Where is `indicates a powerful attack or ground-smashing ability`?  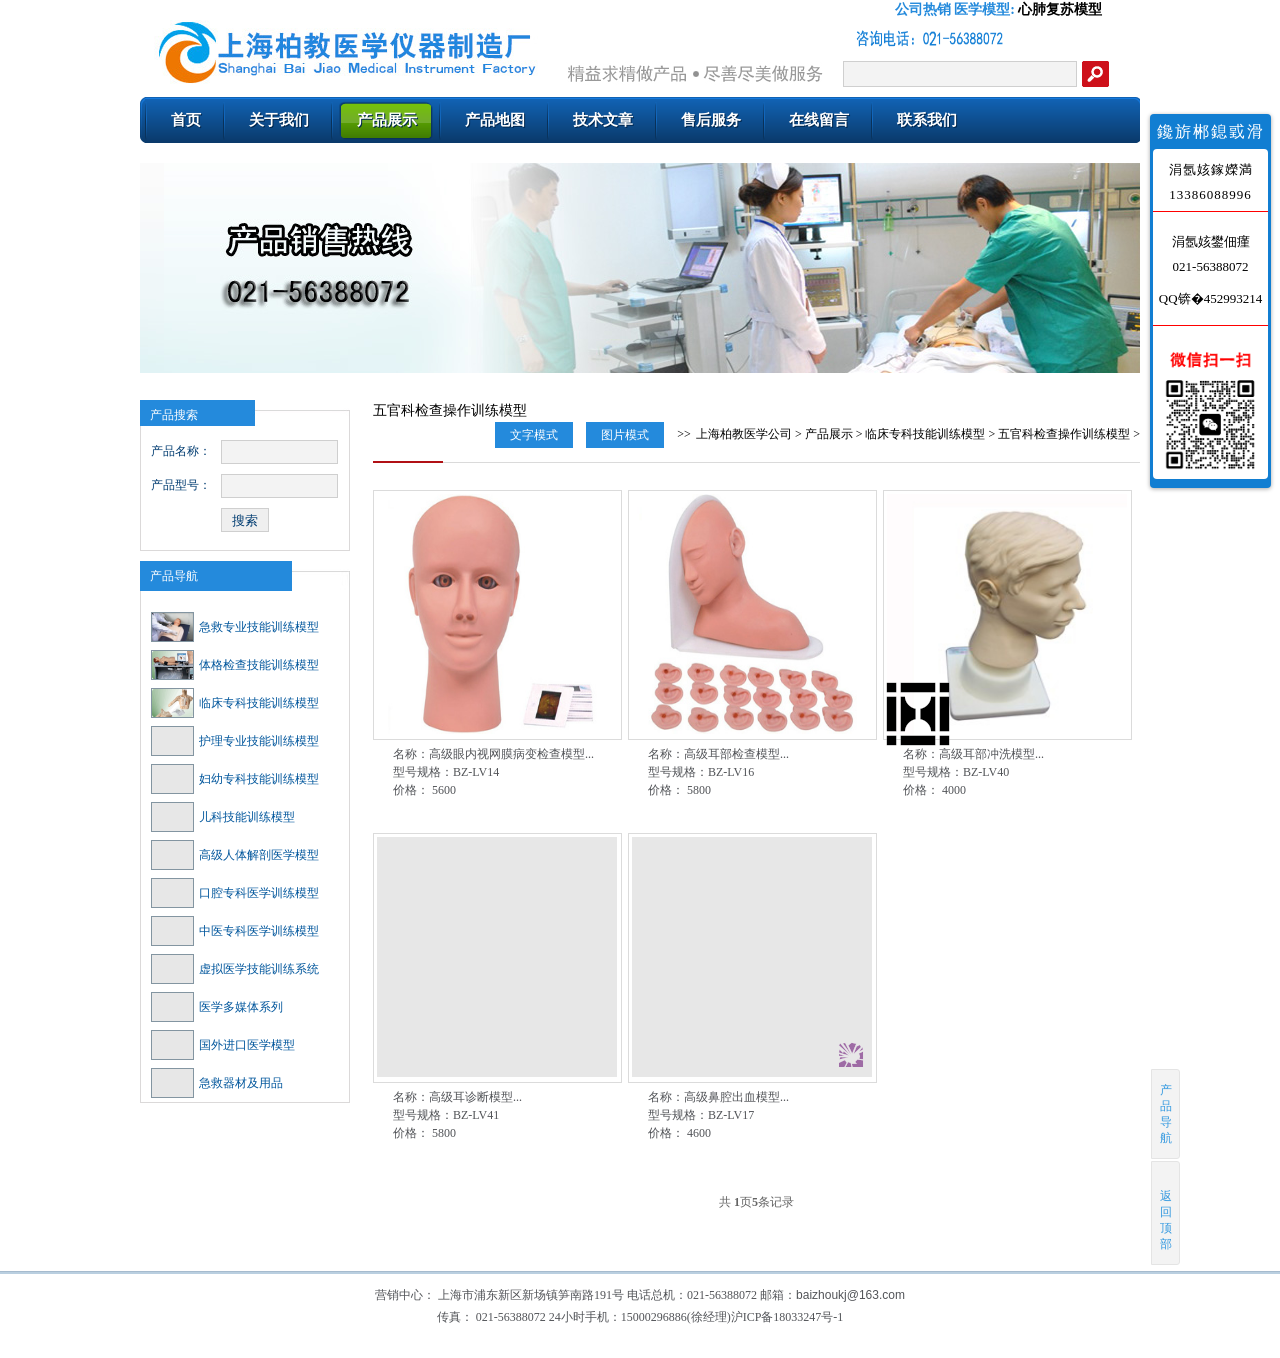 indicates a powerful attack or ground-smashing ability is located at coordinates (851, 1055).